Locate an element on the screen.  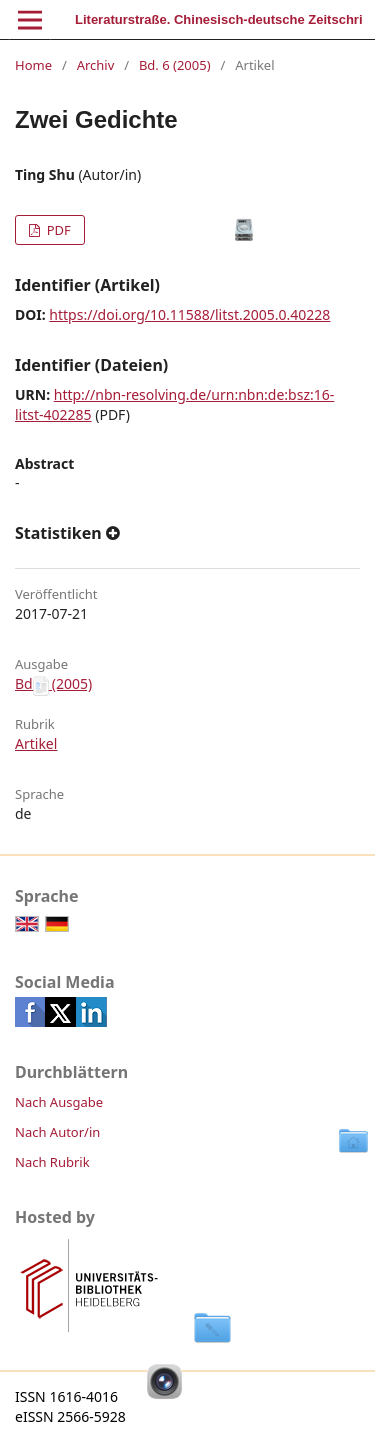
access multiple connected storage drives is located at coordinates (244, 230).